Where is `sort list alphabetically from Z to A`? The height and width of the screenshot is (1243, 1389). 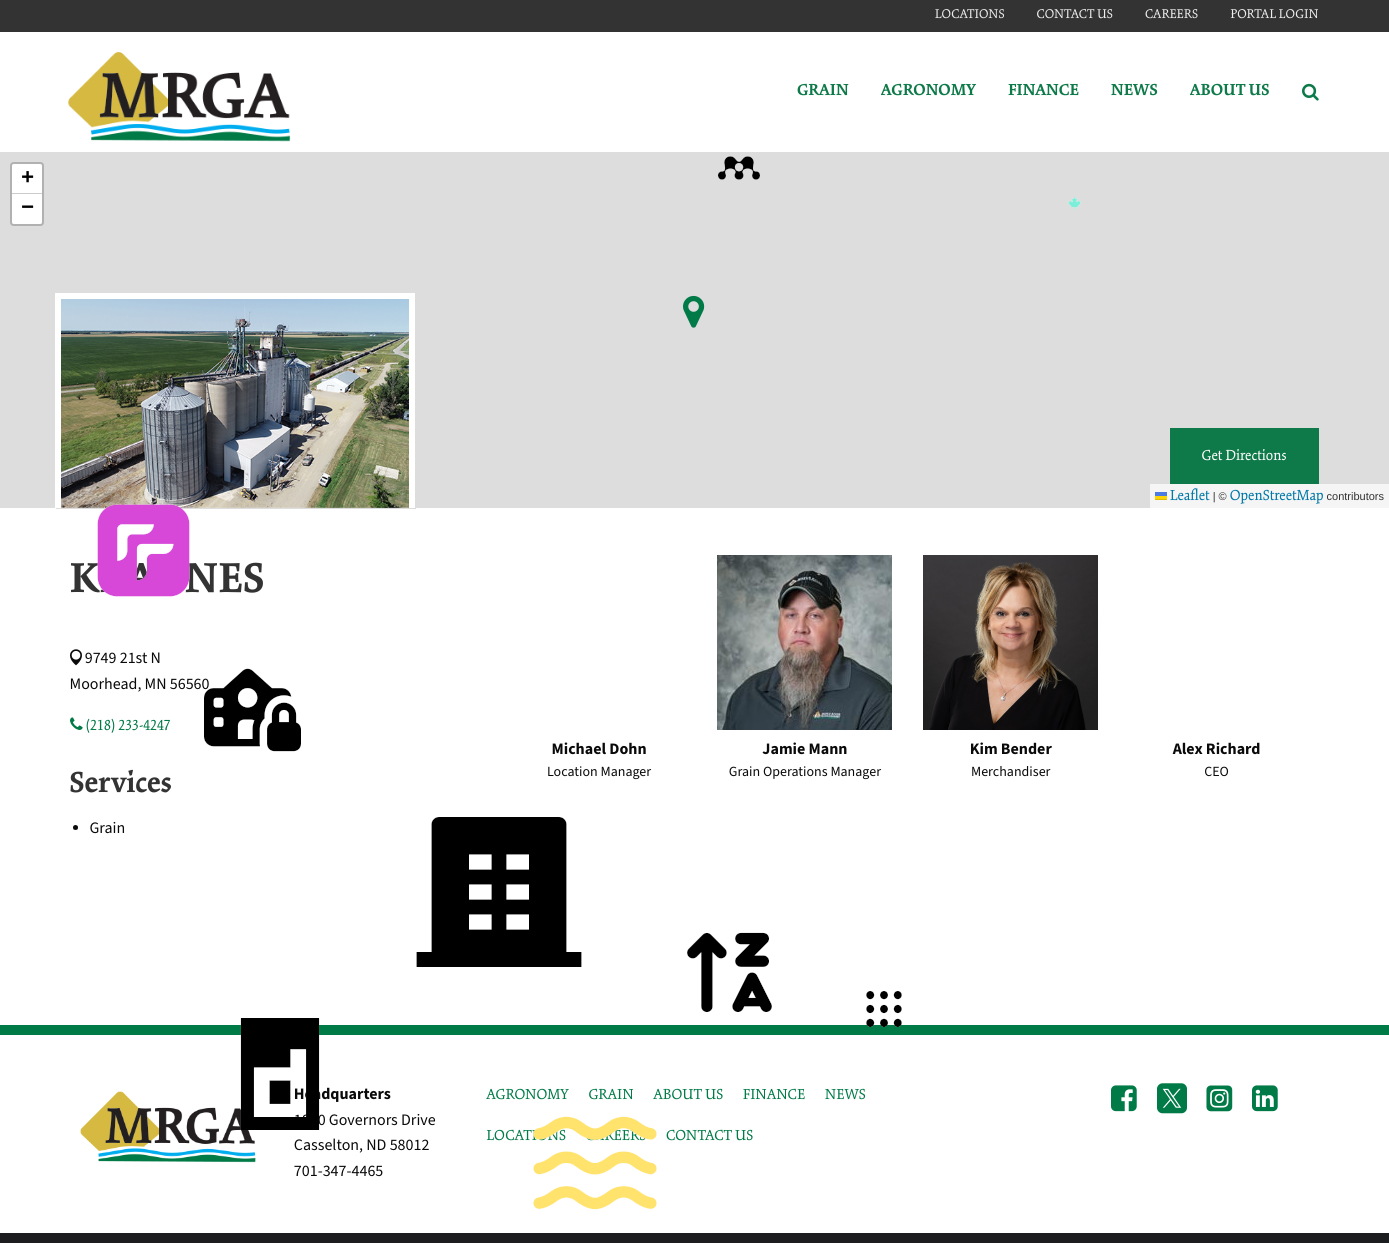
sort list alphabetically from Z to A is located at coordinates (729, 972).